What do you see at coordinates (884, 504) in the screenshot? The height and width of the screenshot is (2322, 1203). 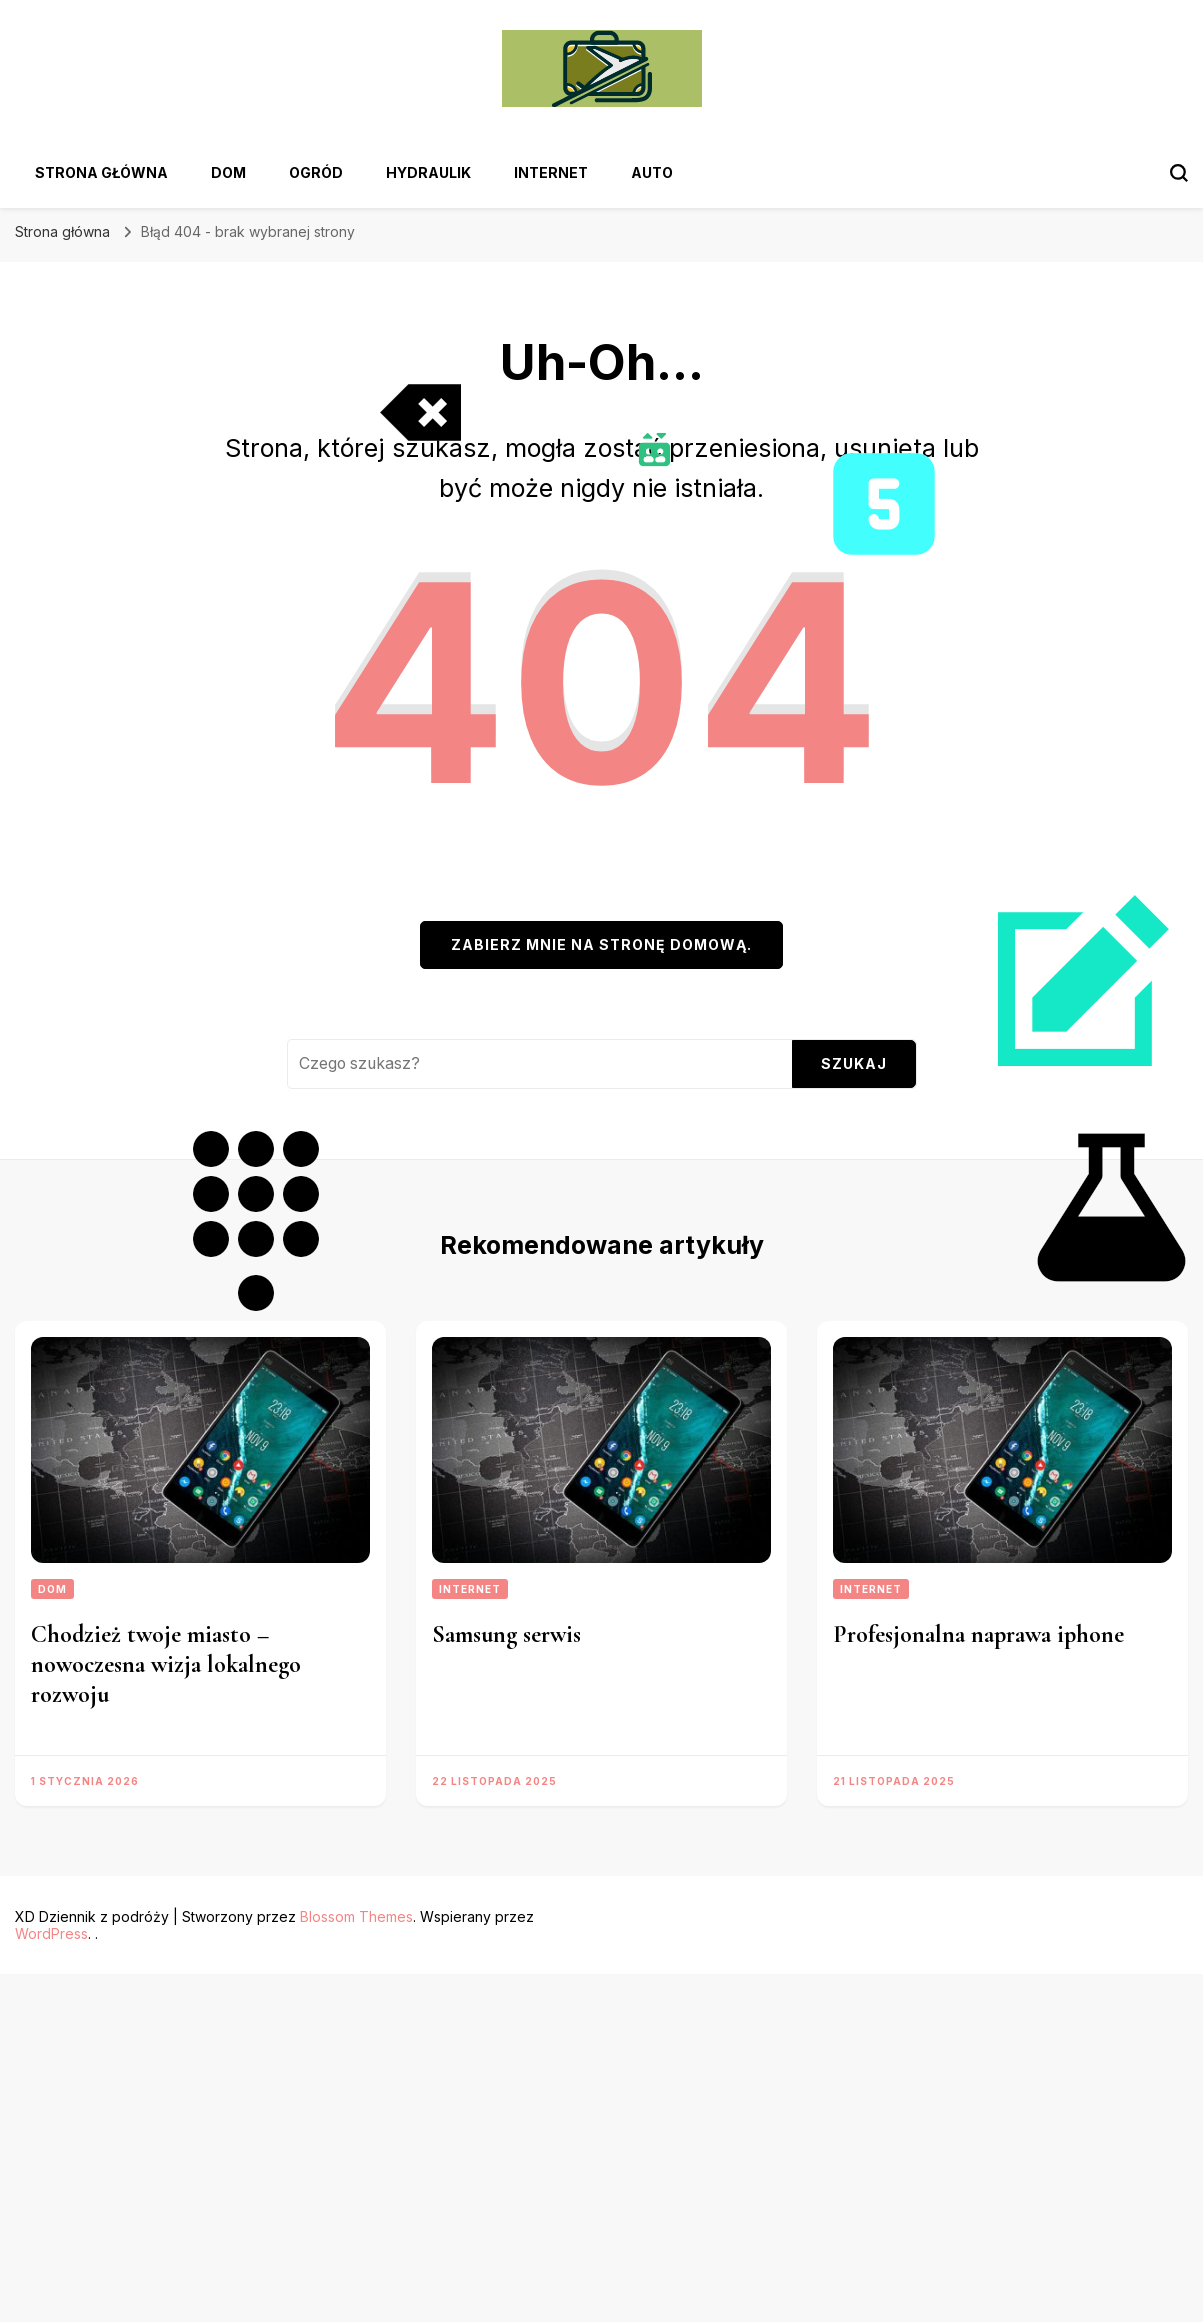 I see `indicates step 5 in a numbered sequence` at bounding box center [884, 504].